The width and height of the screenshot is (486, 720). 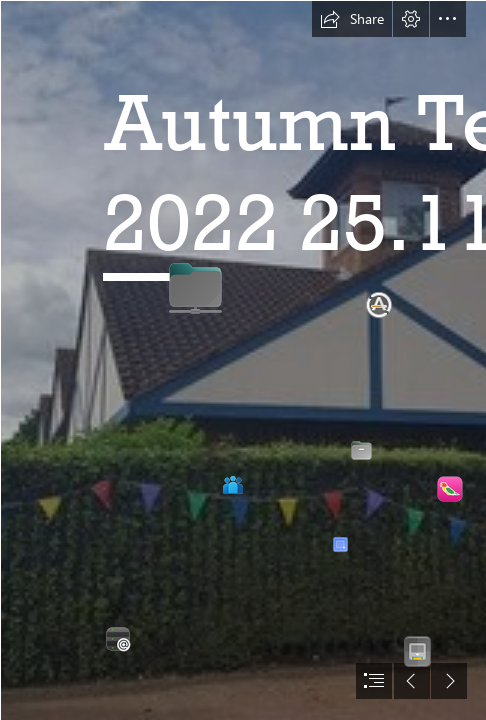 What do you see at coordinates (195, 287) in the screenshot?
I see `access files stored on a remote server` at bounding box center [195, 287].